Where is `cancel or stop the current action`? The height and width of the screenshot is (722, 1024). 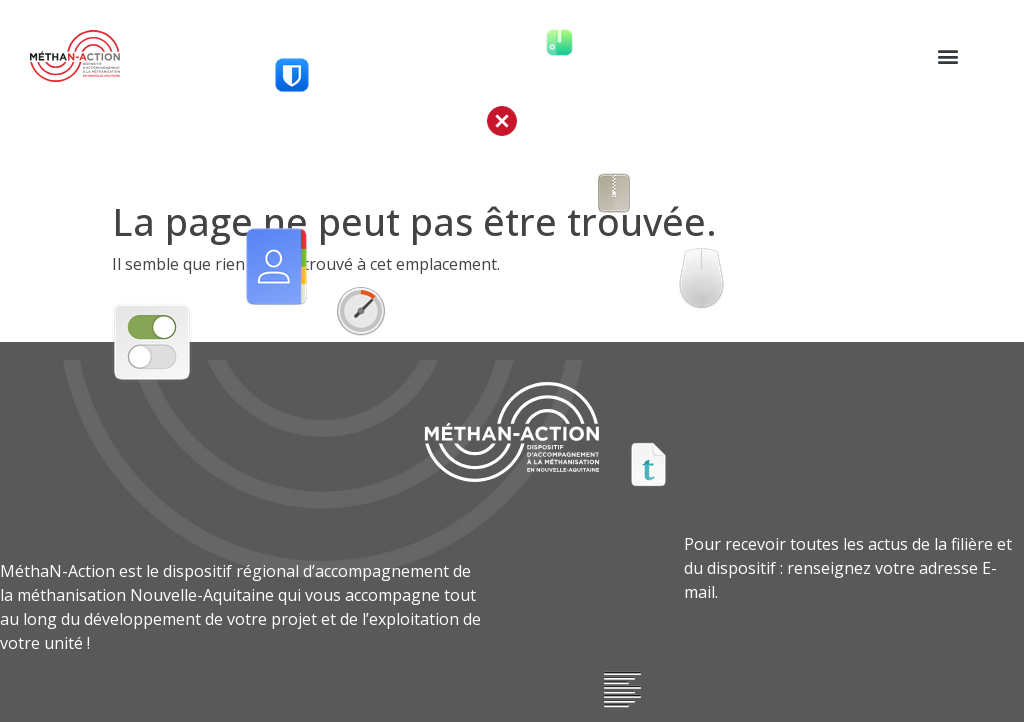 cancel or stop the current action is located at coordinates (502, 121).